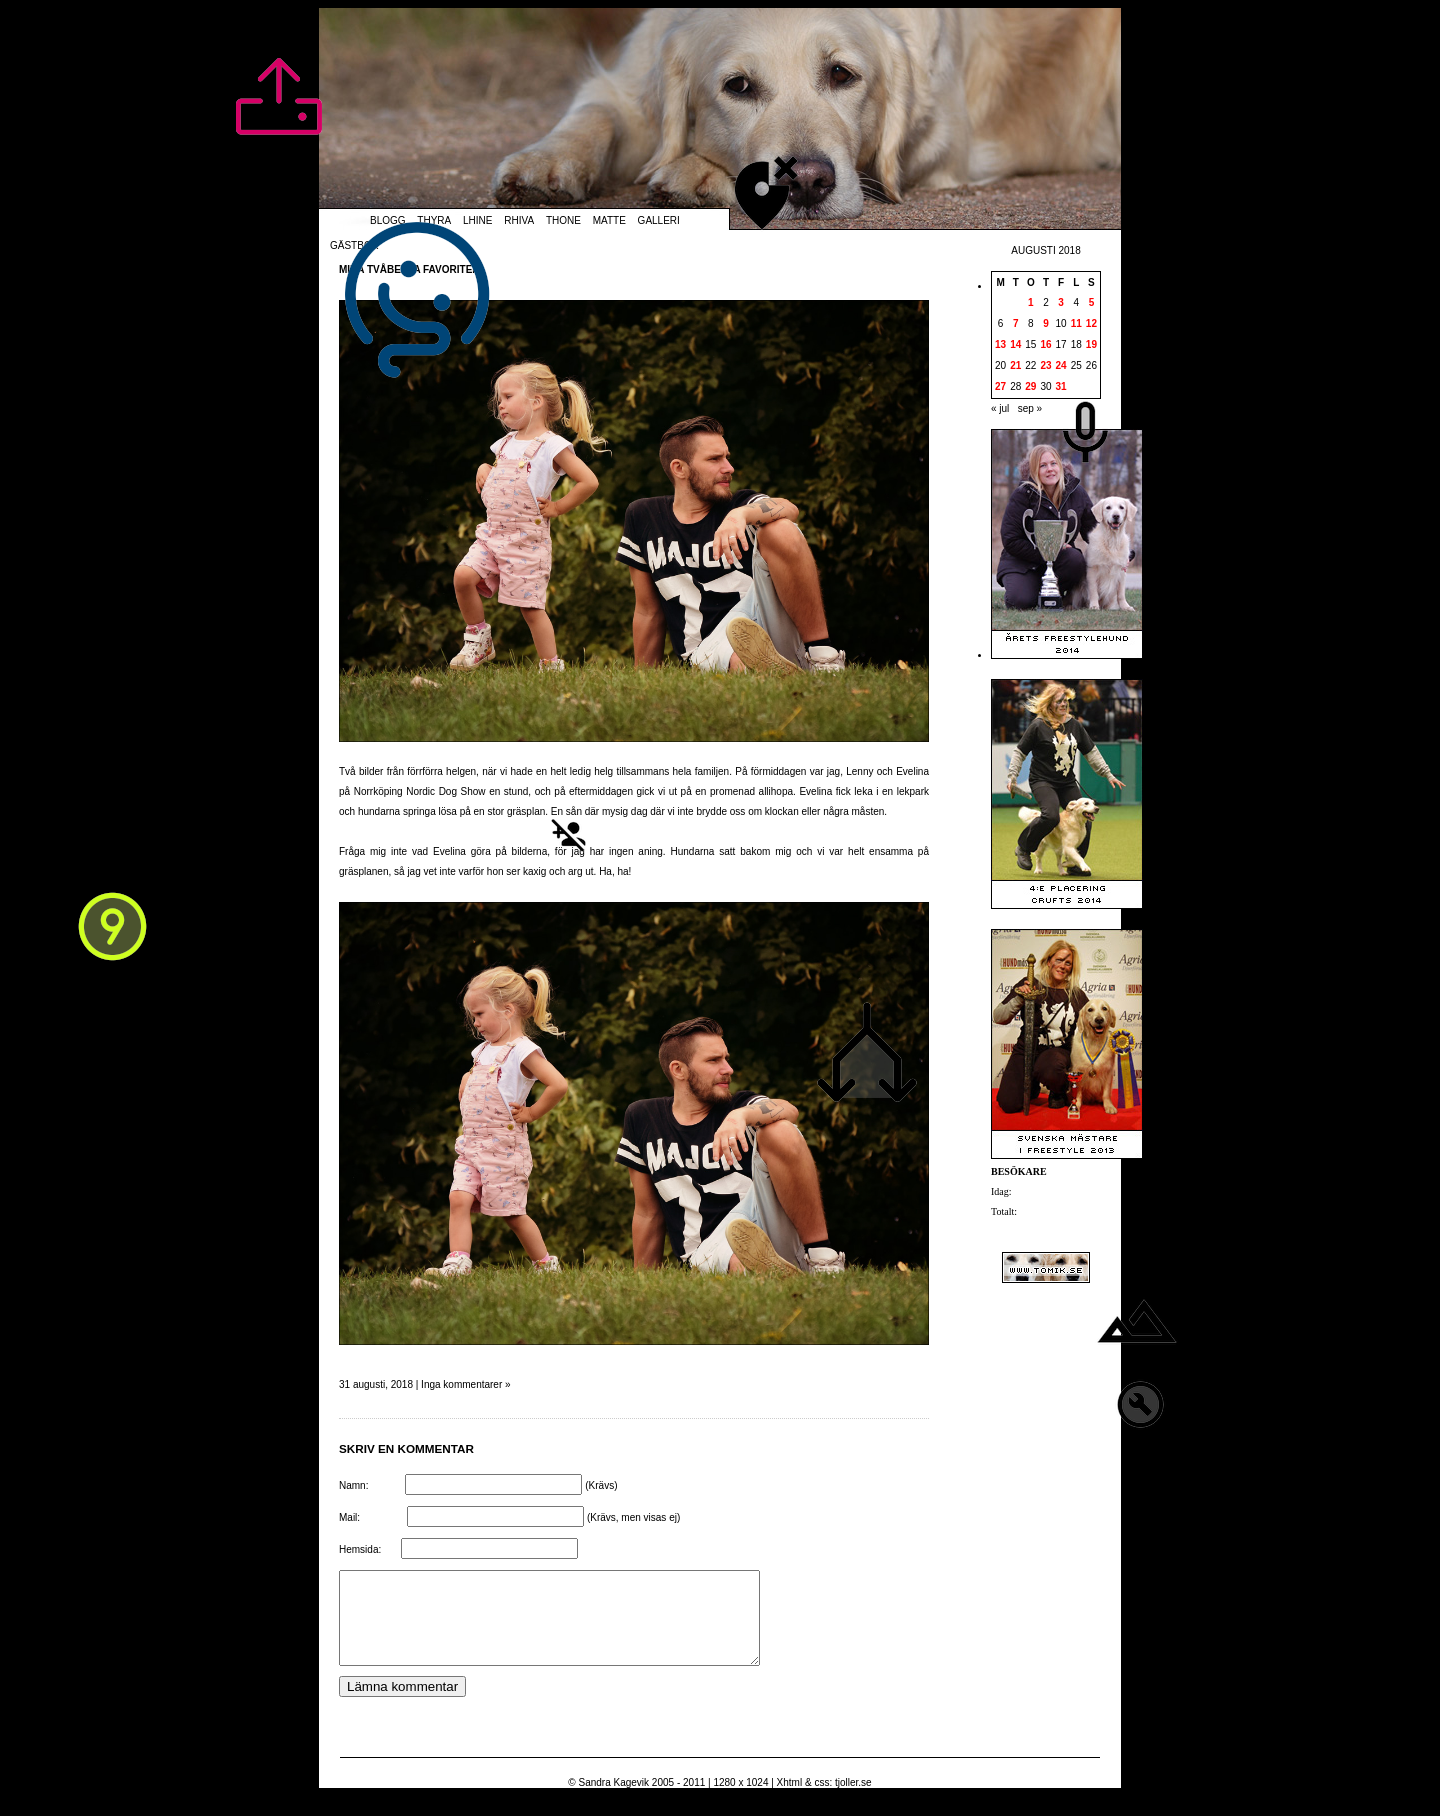  Describe the element at coordinates (867, 1056) in the screenshot. I see `split content into multiple paths` at that location.